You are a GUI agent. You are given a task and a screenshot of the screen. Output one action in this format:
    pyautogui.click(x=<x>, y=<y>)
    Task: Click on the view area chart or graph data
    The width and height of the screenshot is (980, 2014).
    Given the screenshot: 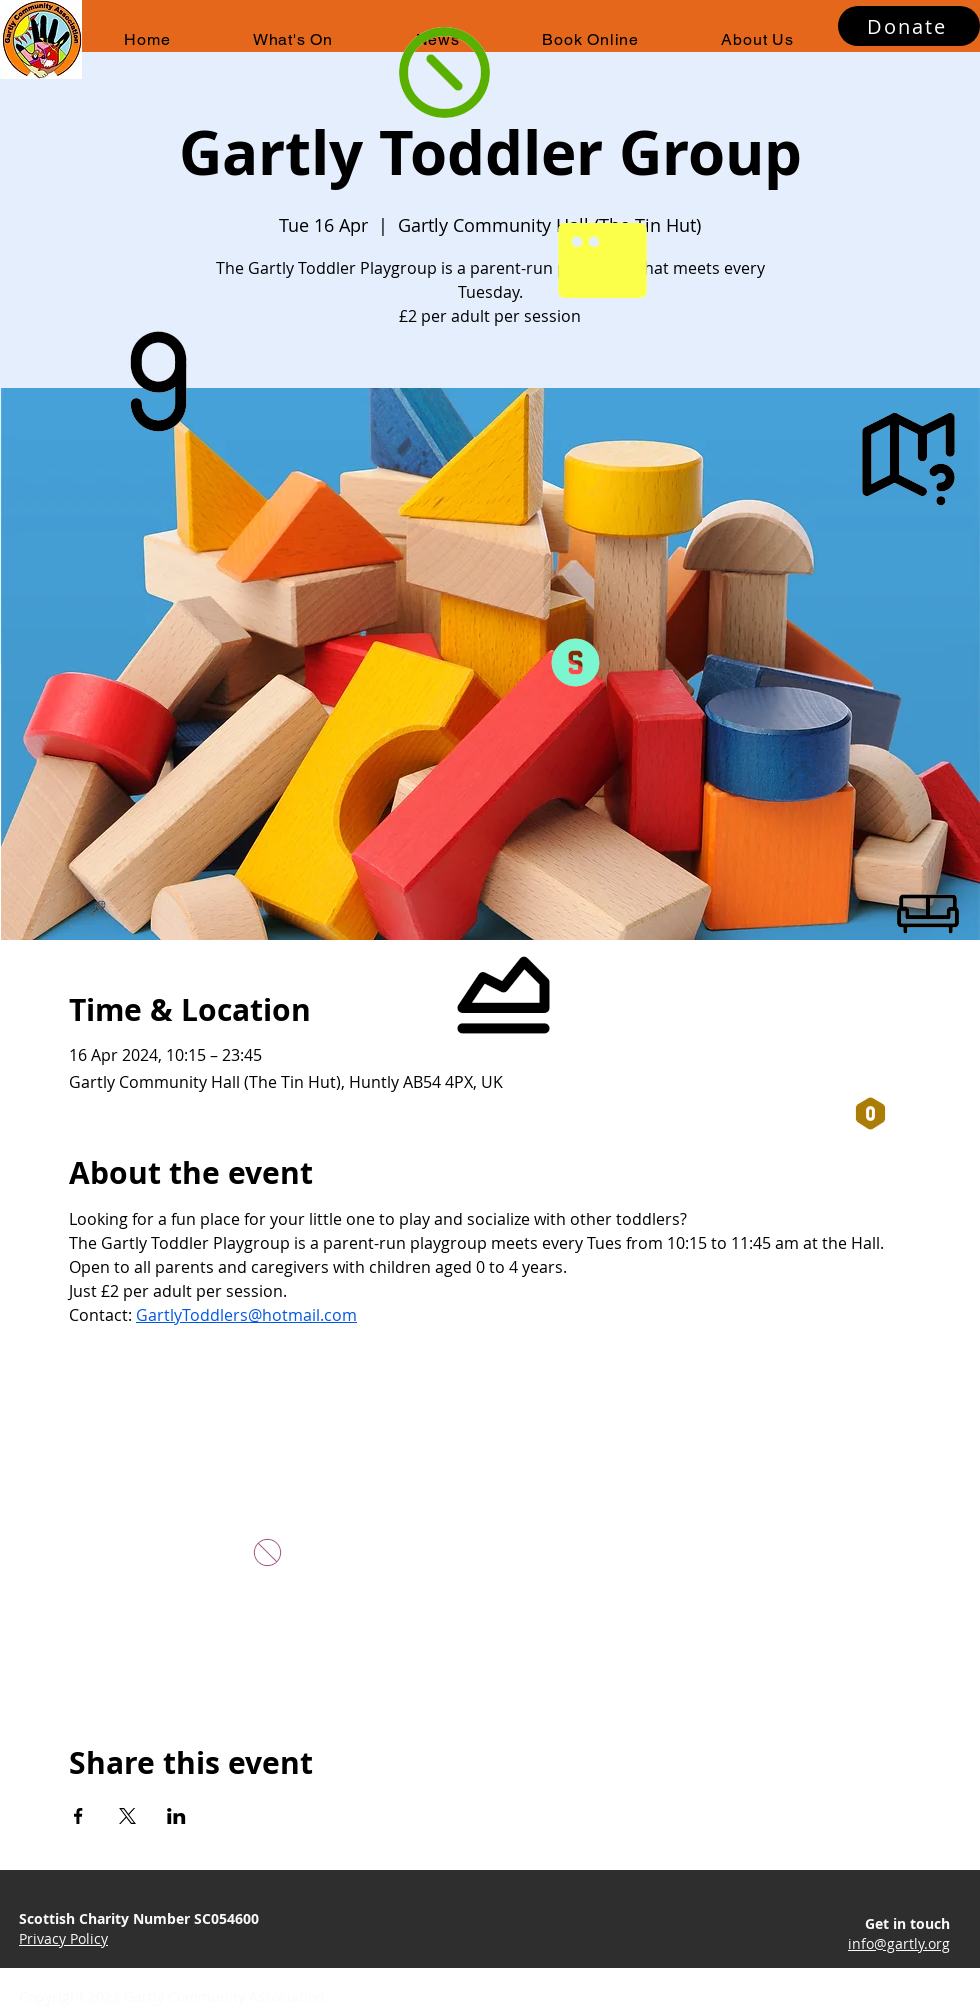 What is the action you would take?
    pyautogui.click(x=503, y=992)
    